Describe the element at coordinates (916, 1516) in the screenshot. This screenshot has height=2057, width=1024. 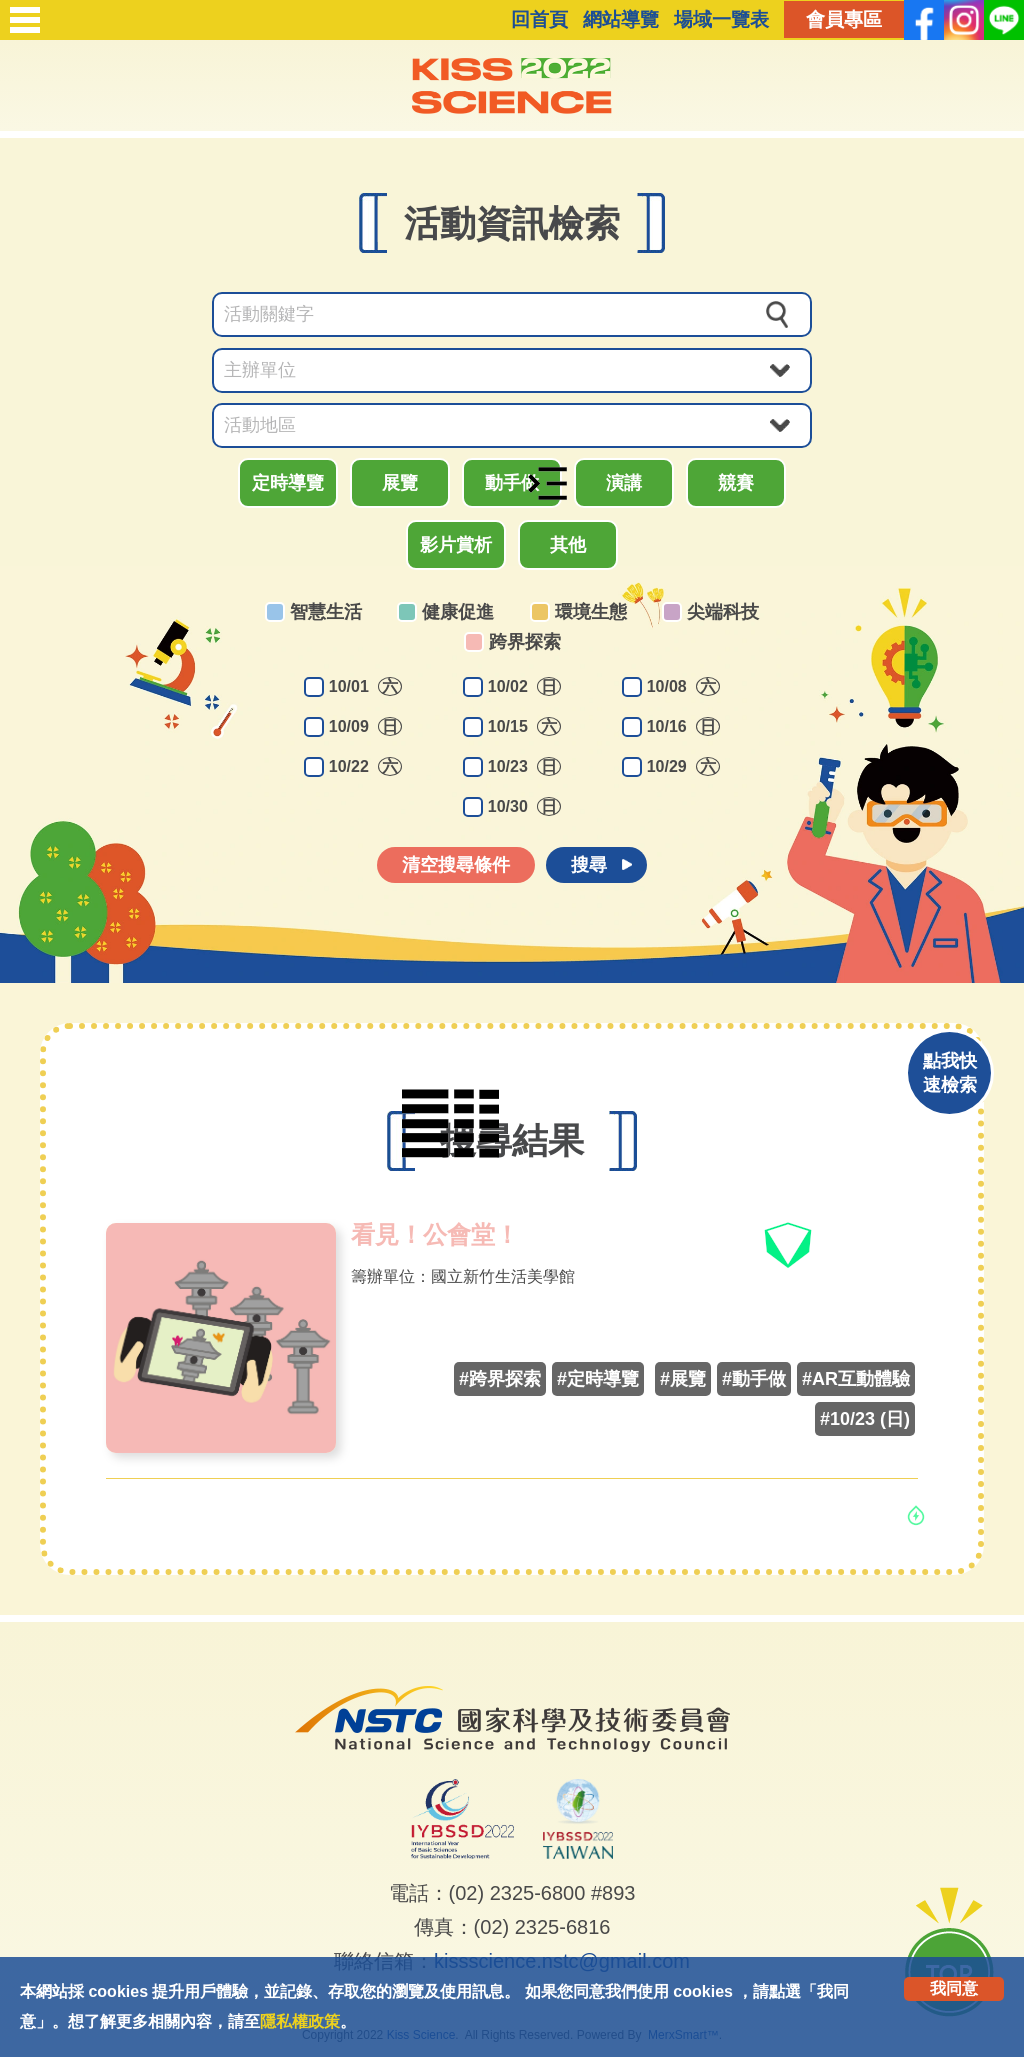
I see `indicates hydroelectric or water-powered energy` at that location.